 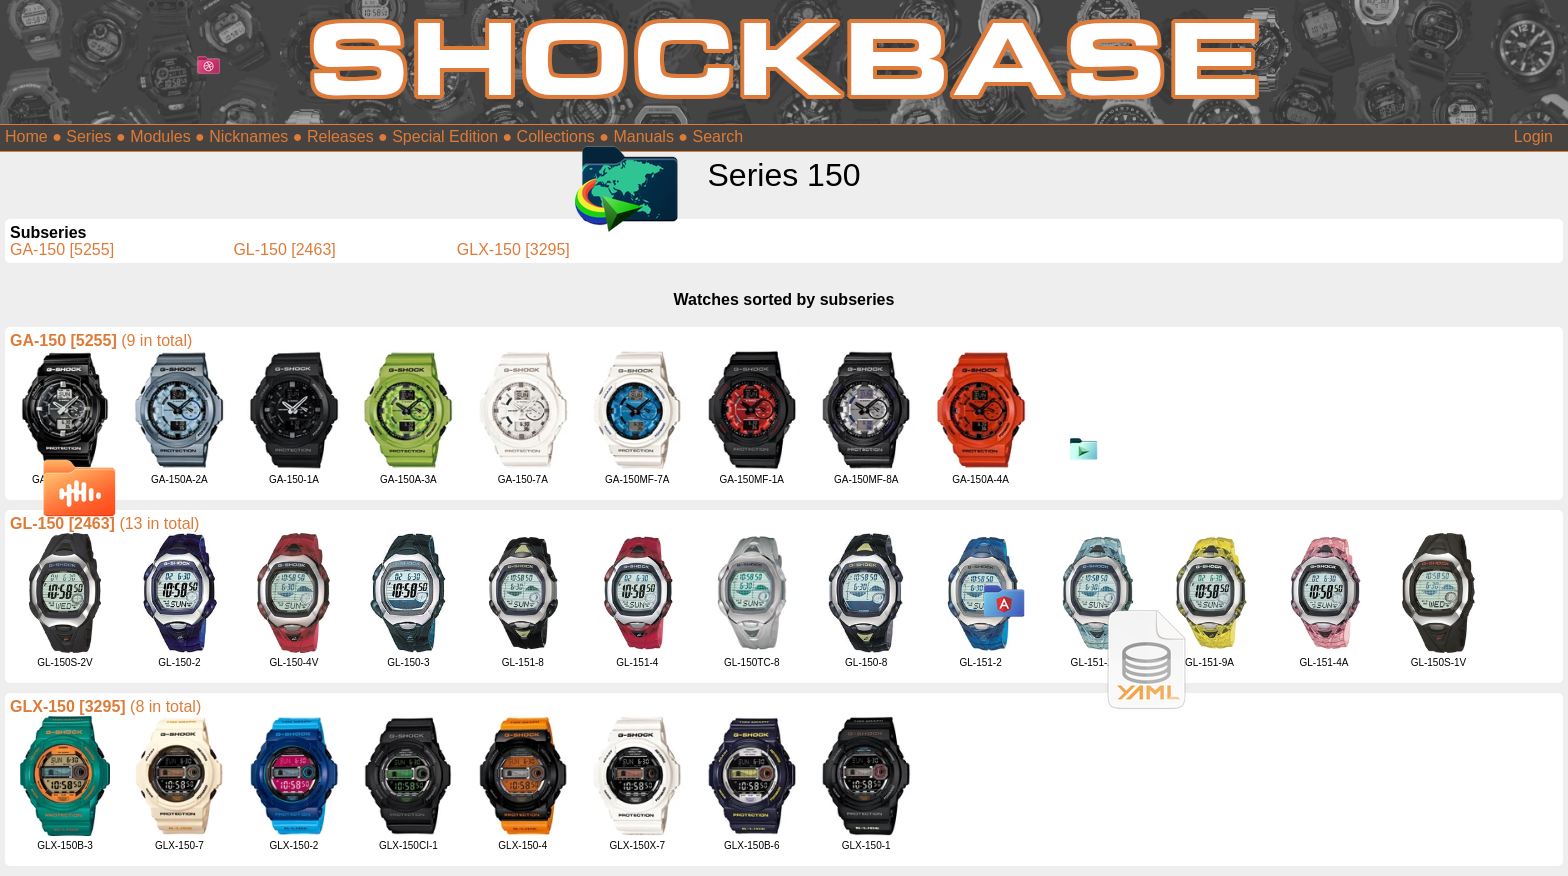 I want to click on open internet download manager files folder, so click(x=629, y=186).